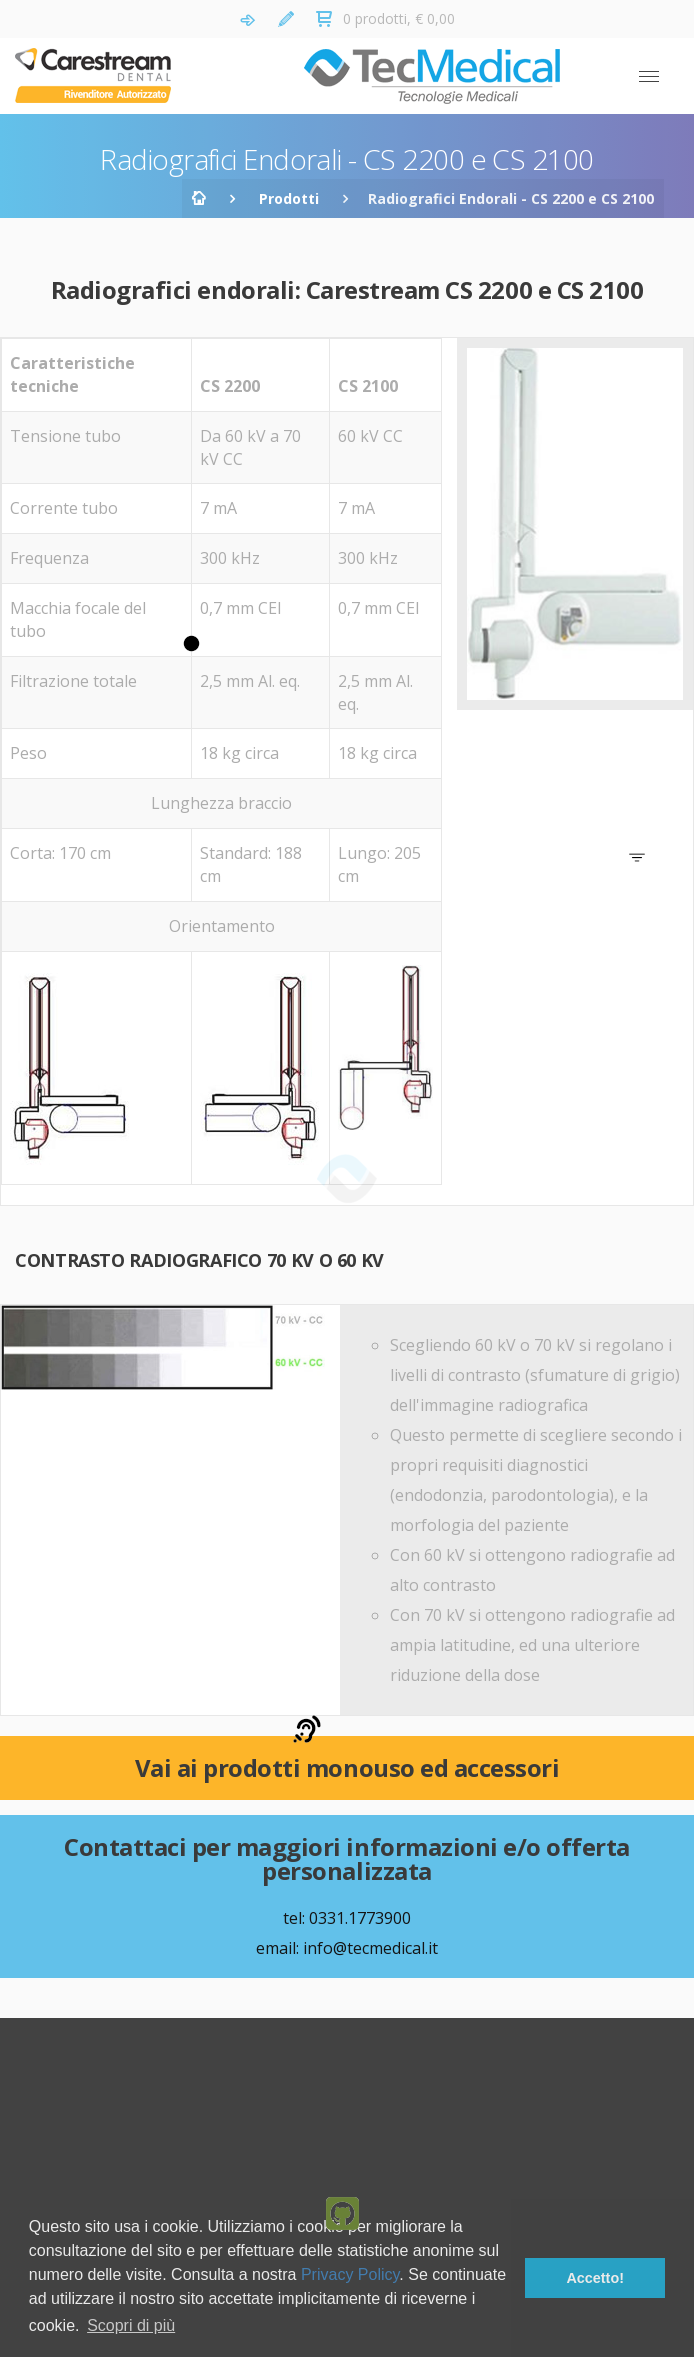 This screenshot has height=2357, width=694. What do you see at coordinates (342, 2213) in the screenshot?
I see `view project on github` at bounding box center [342, 2213].